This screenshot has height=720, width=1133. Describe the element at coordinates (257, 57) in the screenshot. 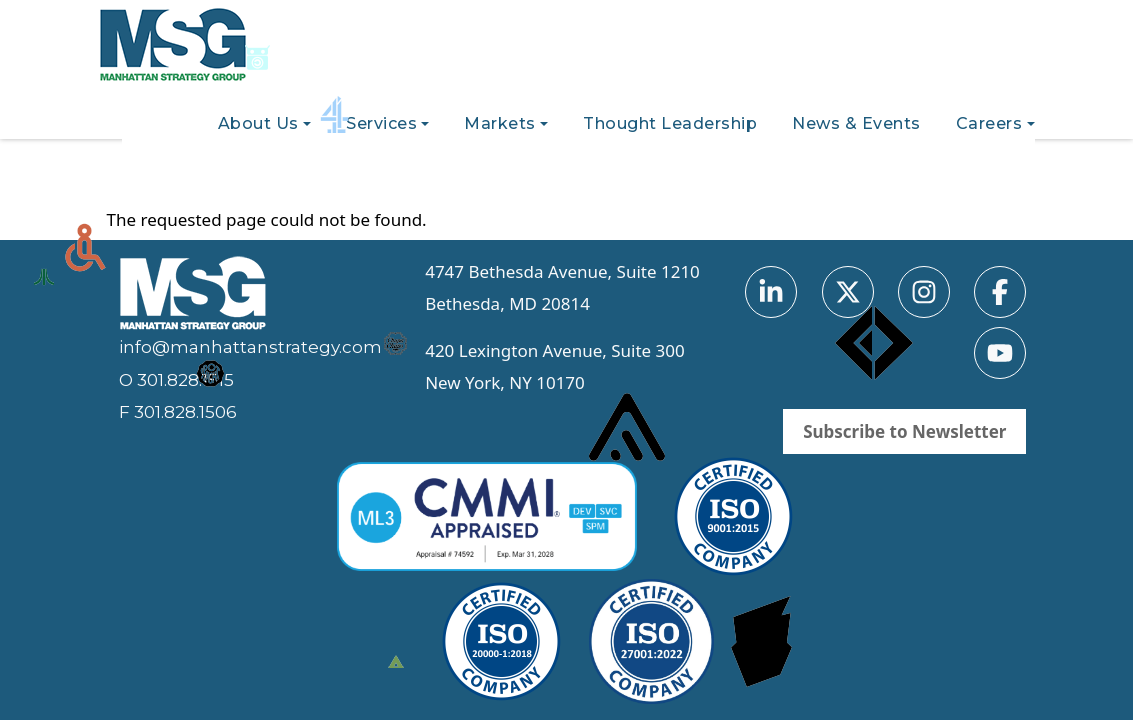

I see `open the F-Droid app store` at that location.